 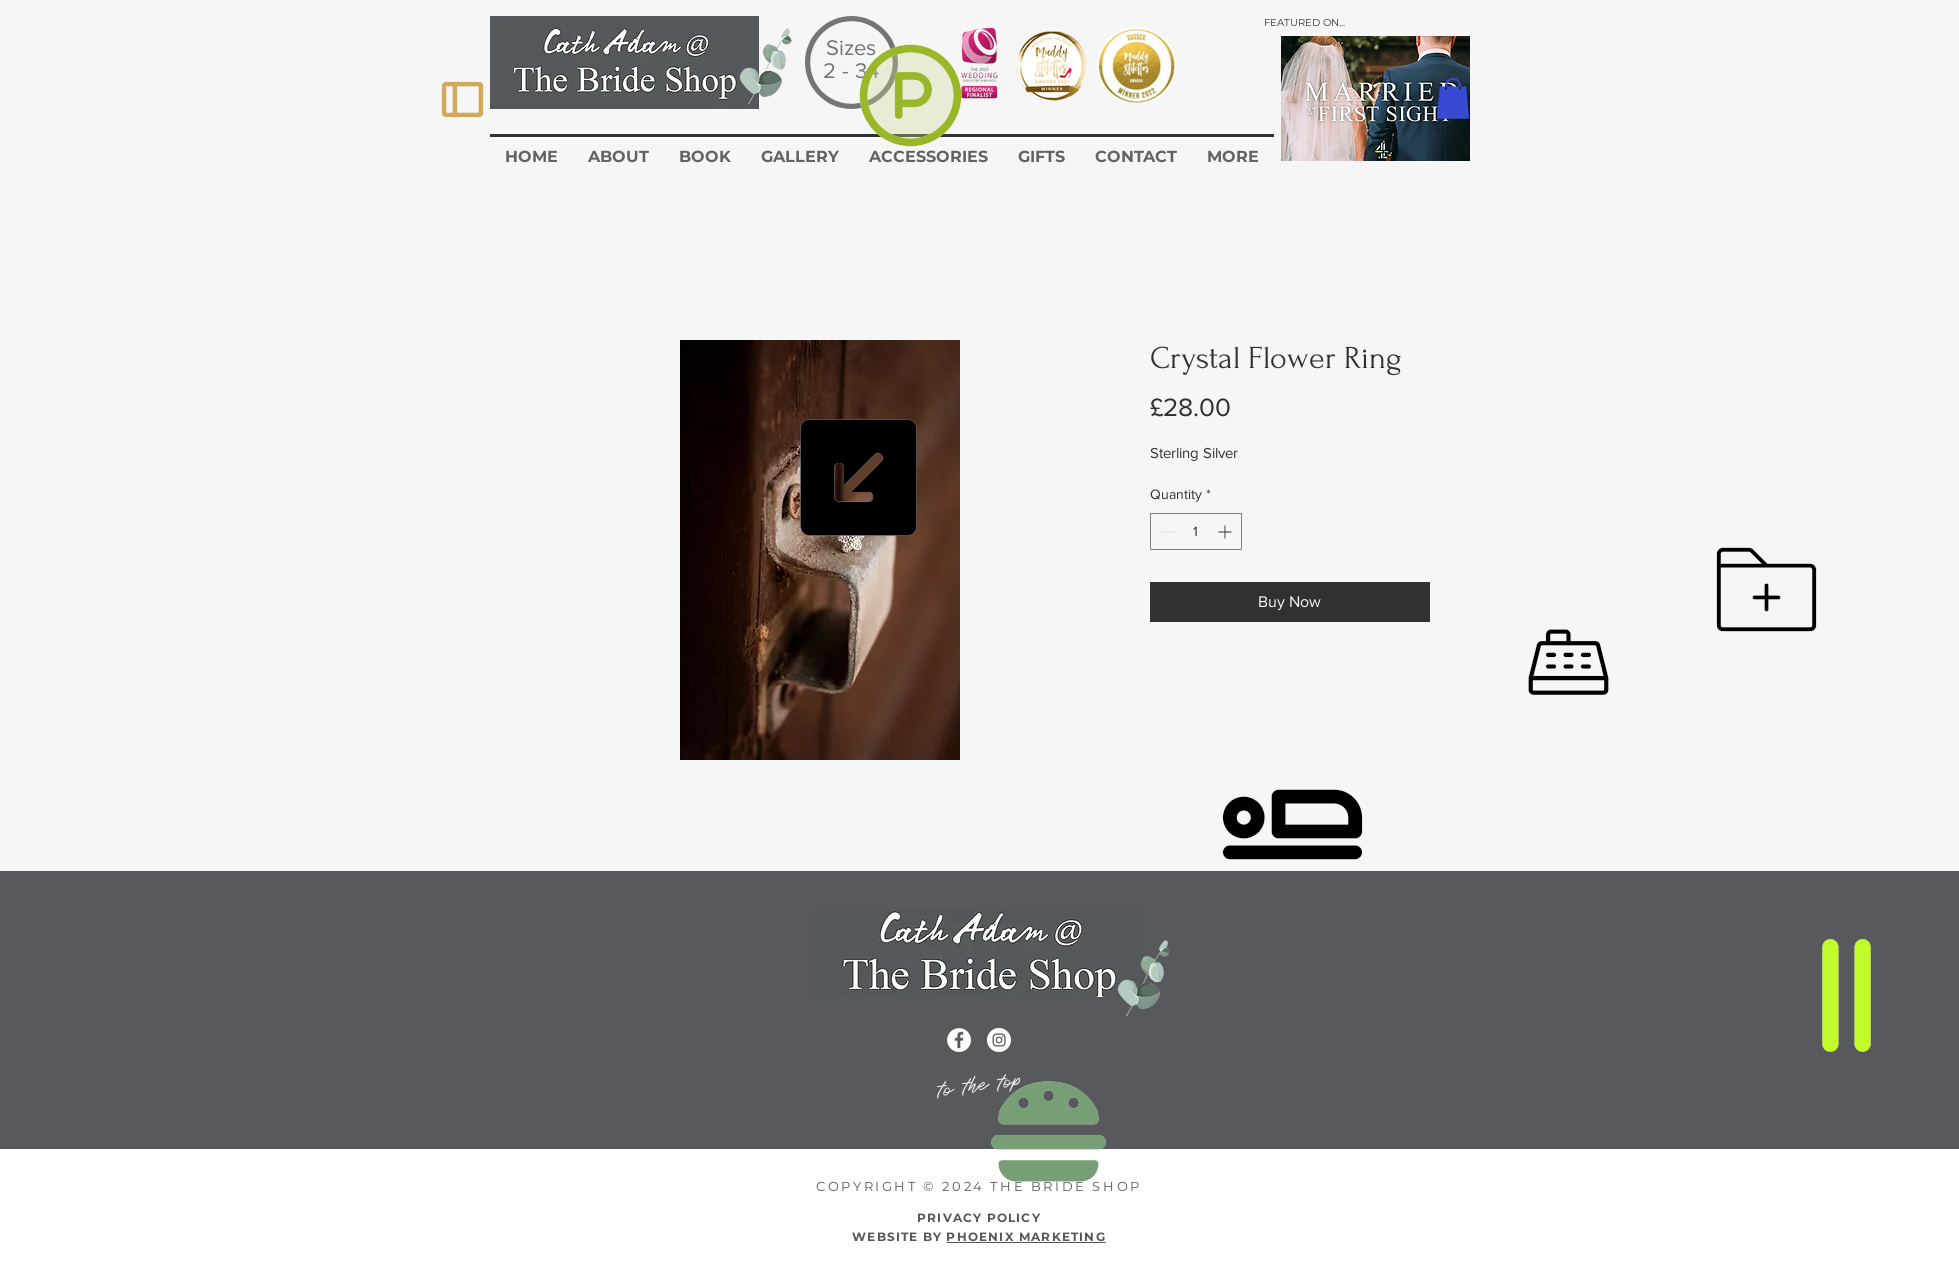 What do you see at coordinates (910, 95) in the screenshot?
I see `indicates parking availability or location` at bounding box center [910, 95].